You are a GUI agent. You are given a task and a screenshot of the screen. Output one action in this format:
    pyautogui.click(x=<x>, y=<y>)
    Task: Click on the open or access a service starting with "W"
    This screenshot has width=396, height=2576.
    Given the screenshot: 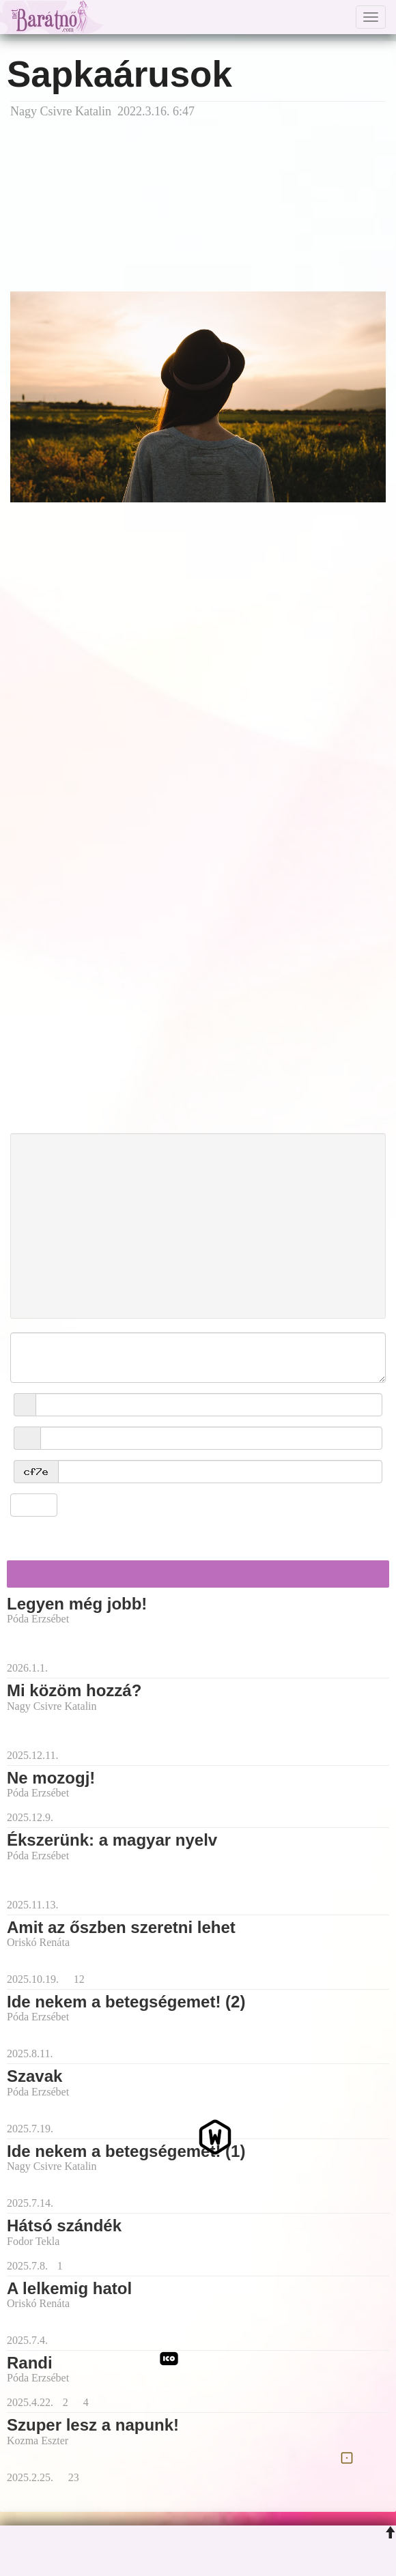 What is the action you would take?
    pyautogui.click(x=215, y=2137)
    